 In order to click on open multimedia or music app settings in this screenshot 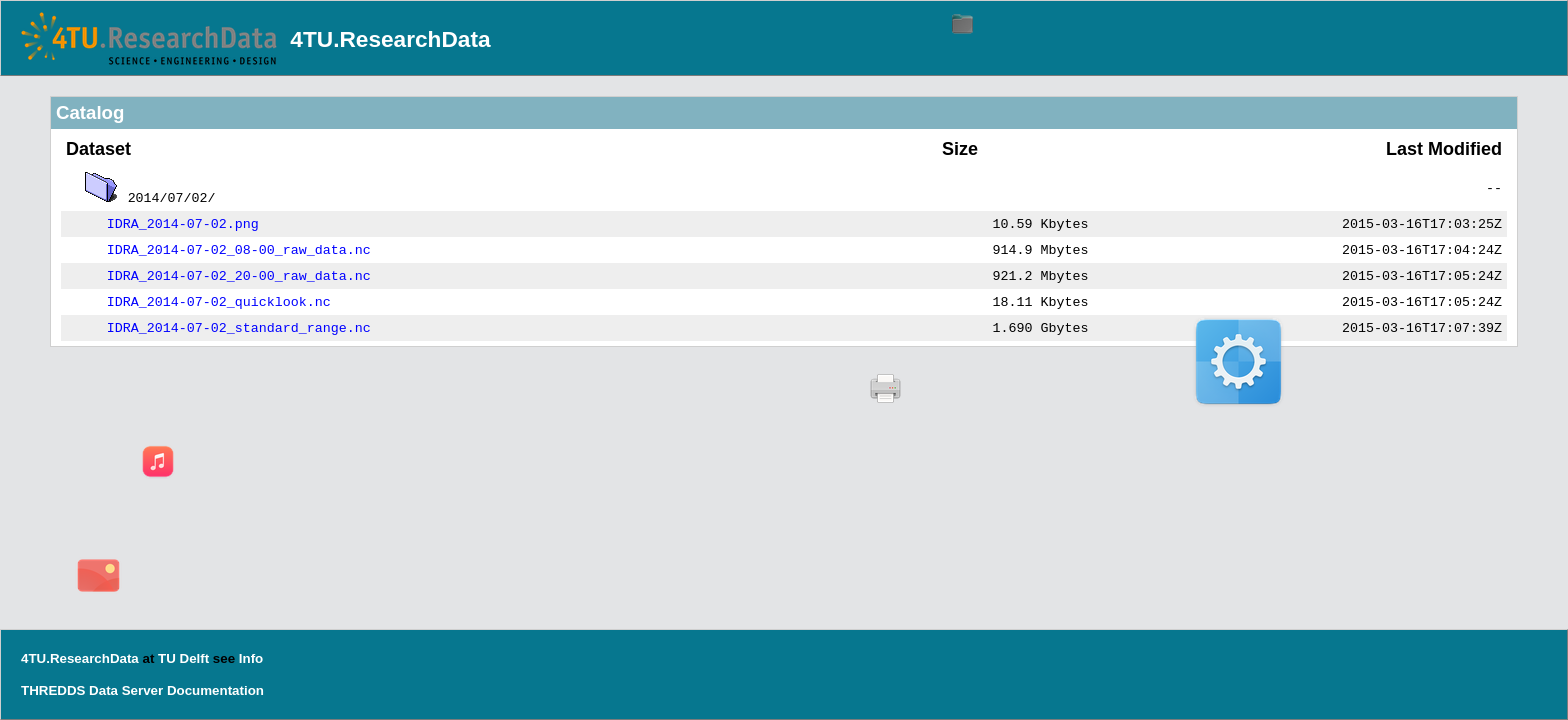, I will do `click(158, 462)`.